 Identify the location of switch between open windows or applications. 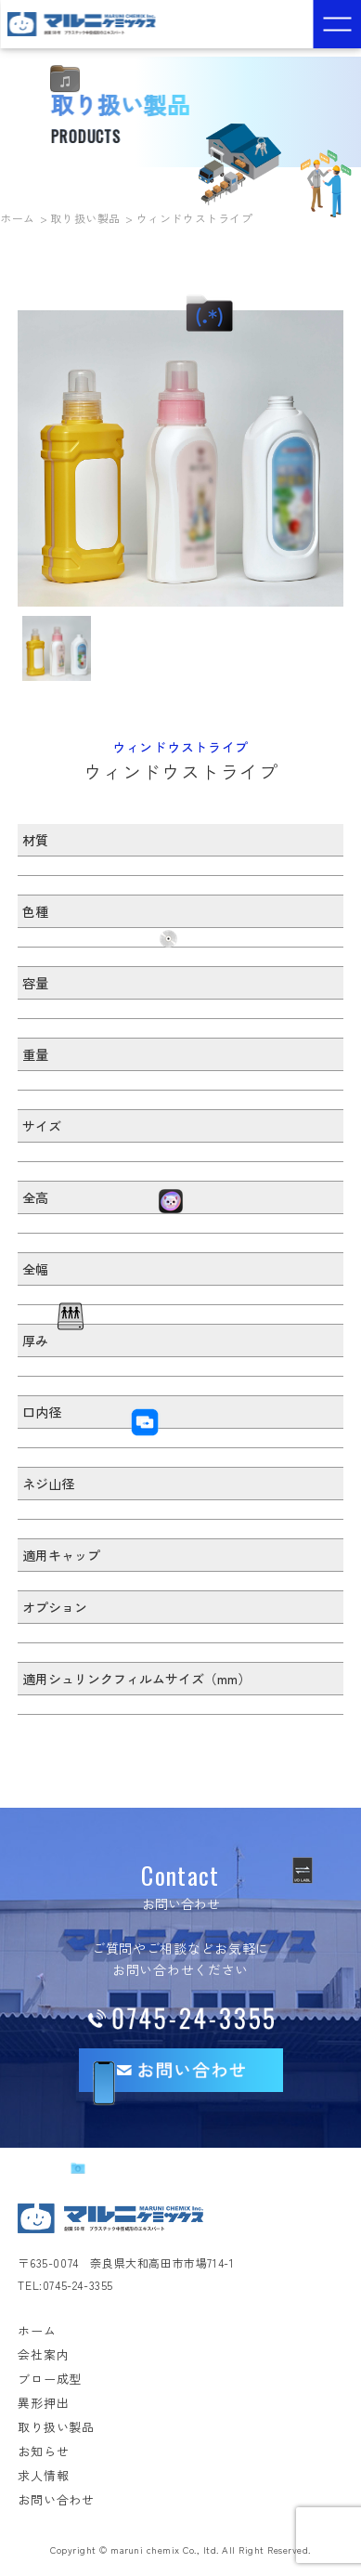
(145, 1422).